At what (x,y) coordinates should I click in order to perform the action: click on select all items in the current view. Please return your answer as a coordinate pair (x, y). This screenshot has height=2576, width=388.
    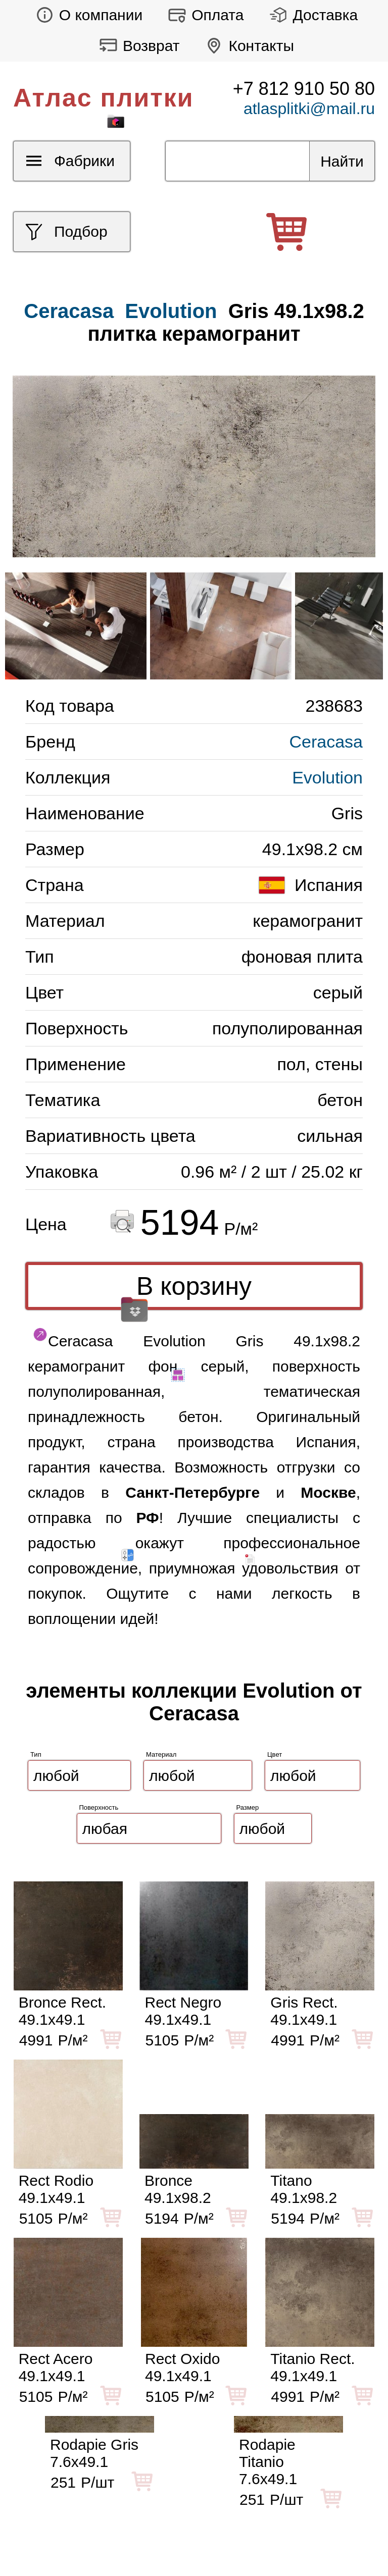
    Looking at the image, I should click on (178, 1375).